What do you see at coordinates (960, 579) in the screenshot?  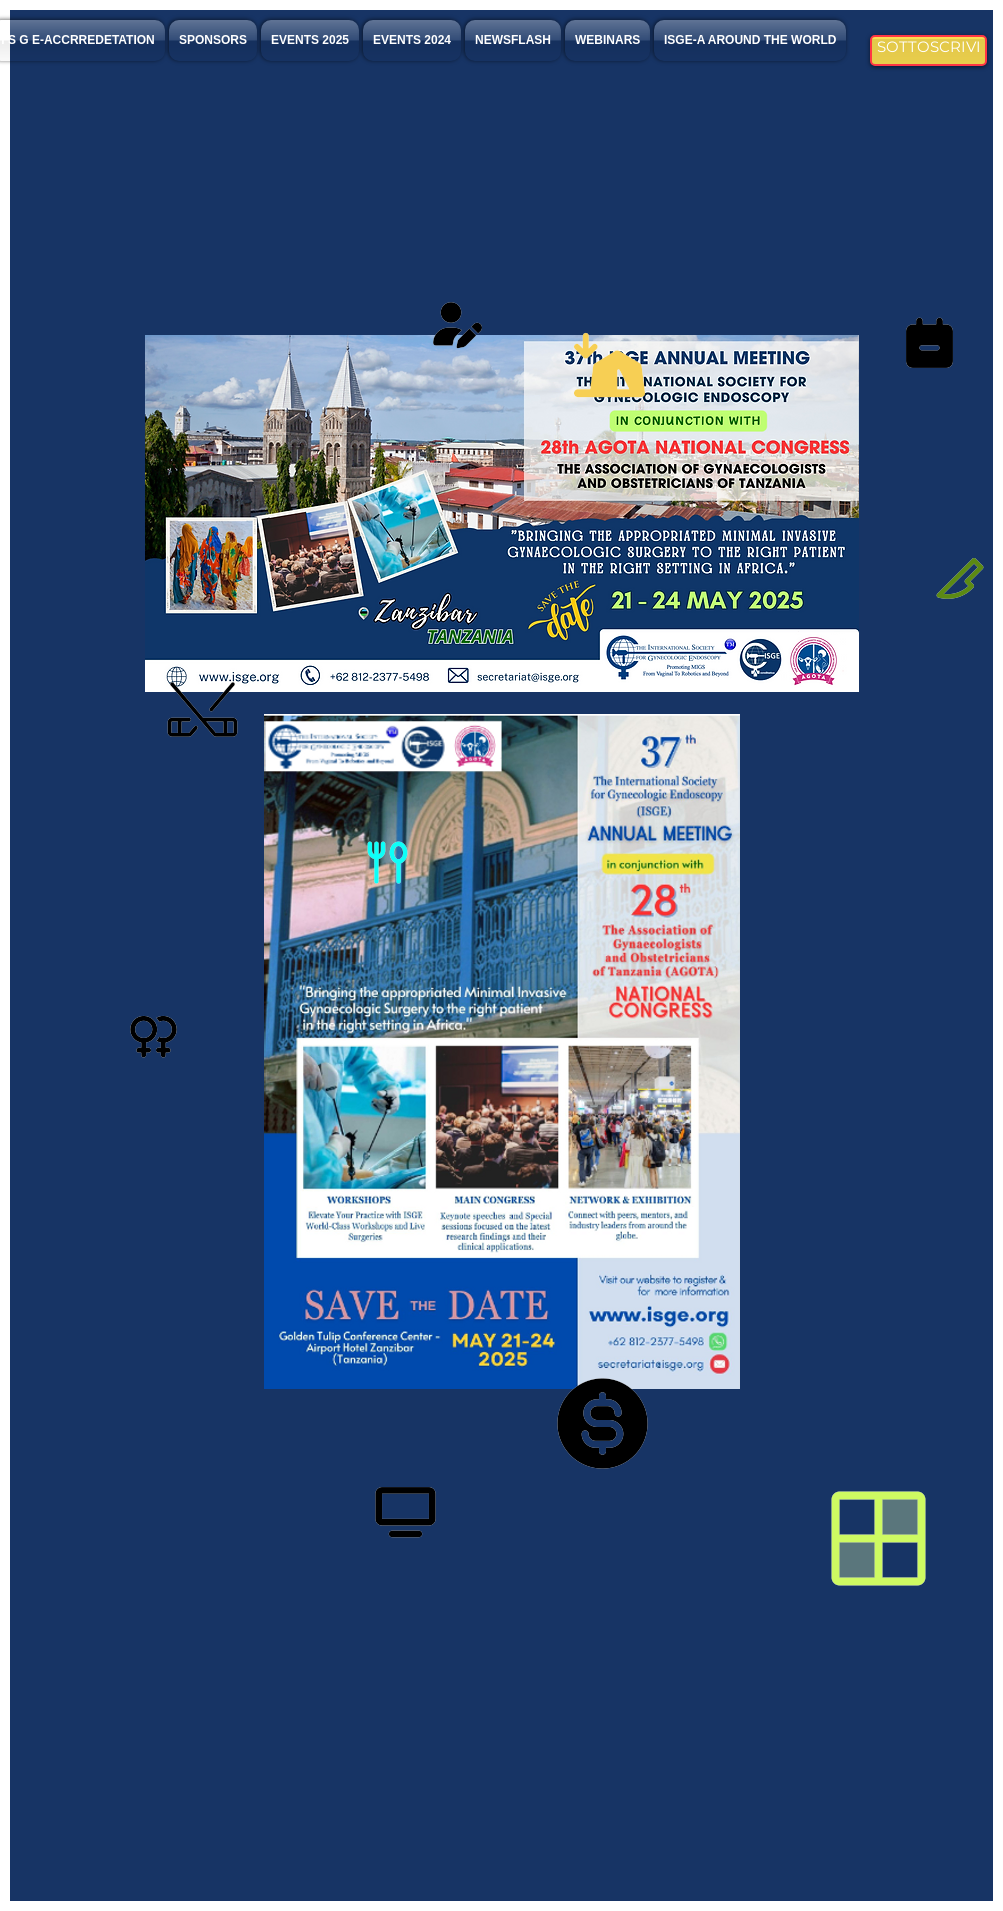 I see `slice or cut selected content` at bounding box center [960, 579].